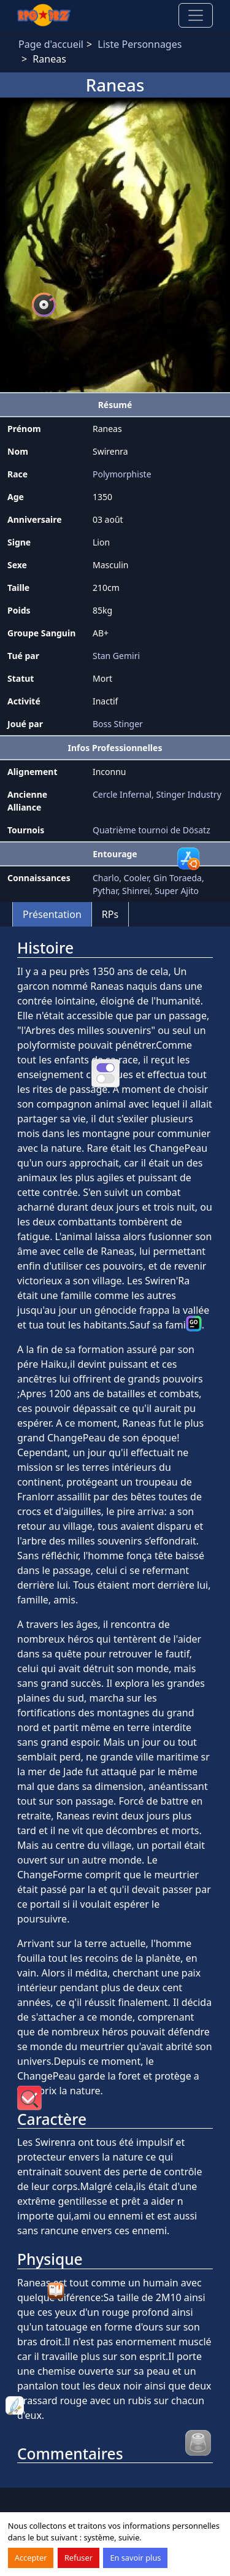 The height and width of the screenshot is (2576, 230). What do you see at coordinates (15, 2405) in the screenshot?
I see `open vara text editor app` at bounding box center [15, 2405].